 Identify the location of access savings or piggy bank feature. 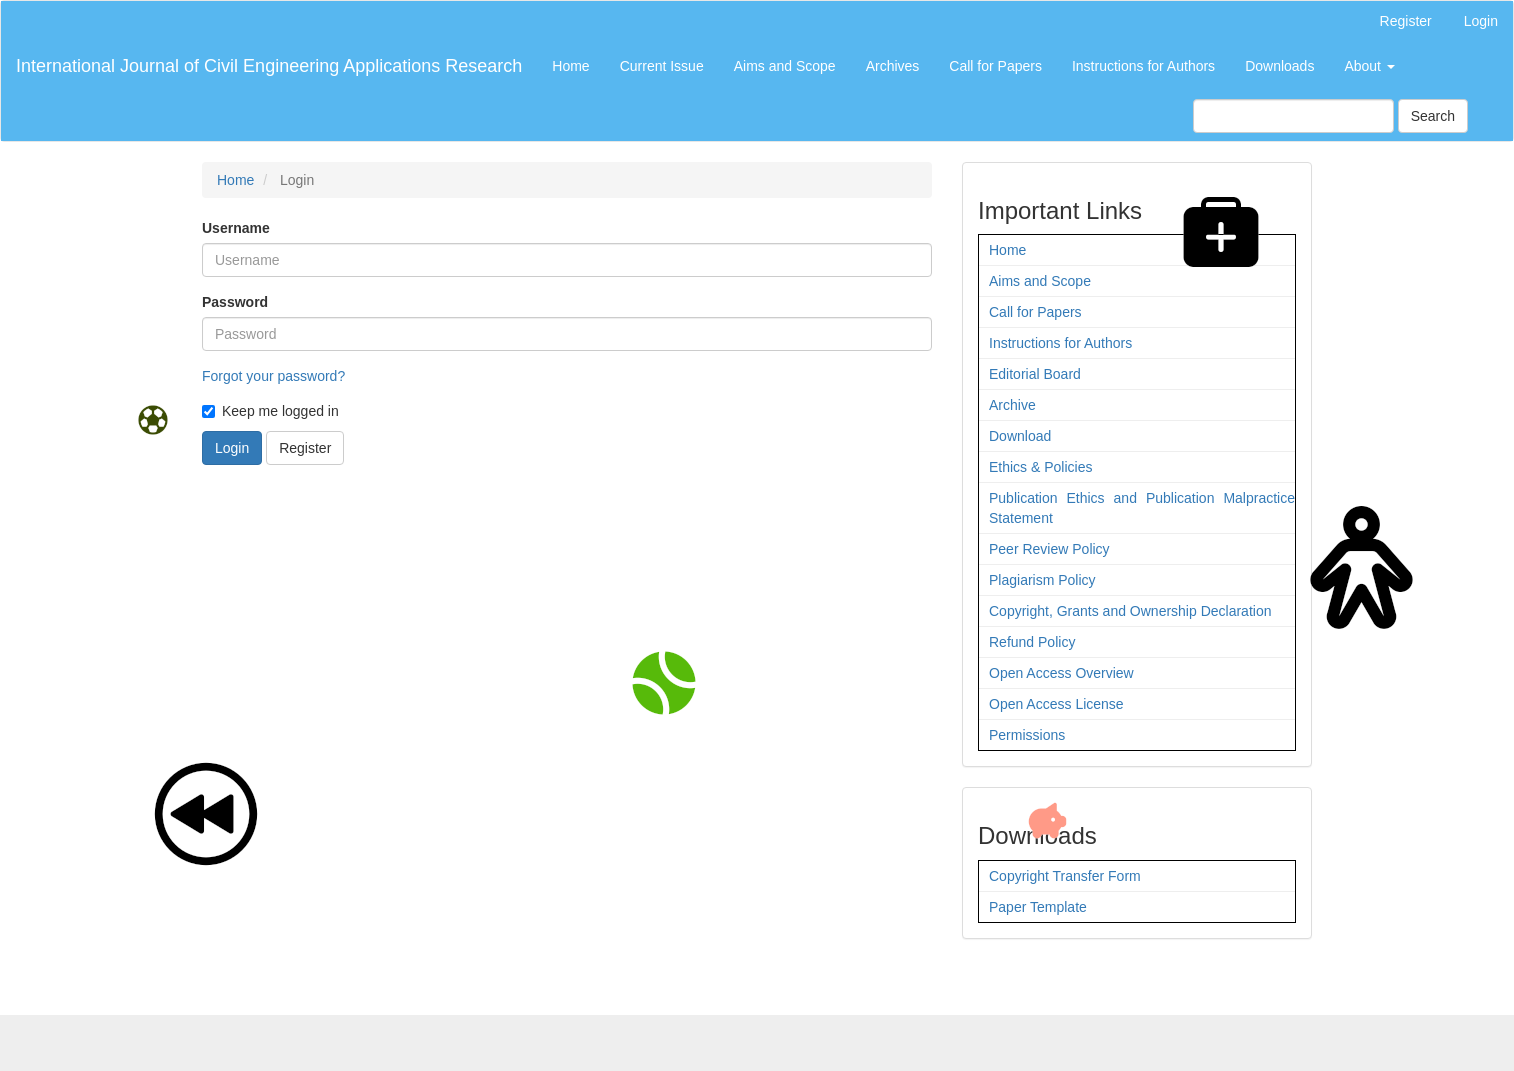
(1047, 821).